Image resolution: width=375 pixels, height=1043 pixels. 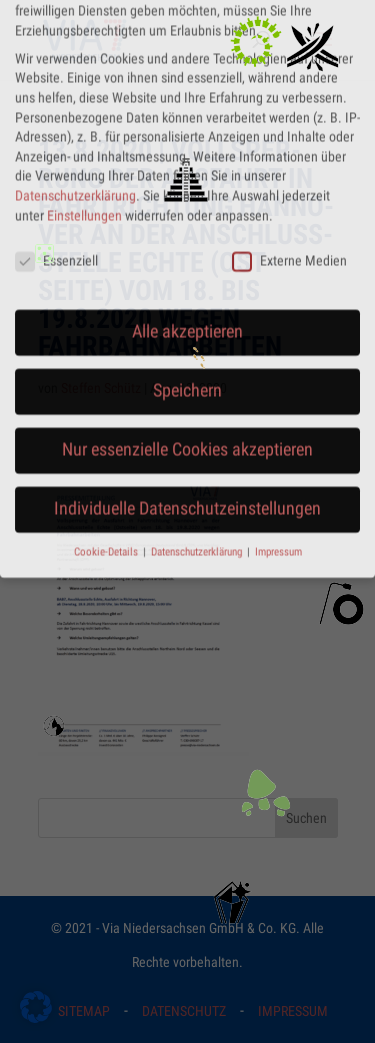 What do you see at coordinates (266, 793) in the screenshot?
I see `browse mushroom or fungi identification` at bounding box center [266, 793].